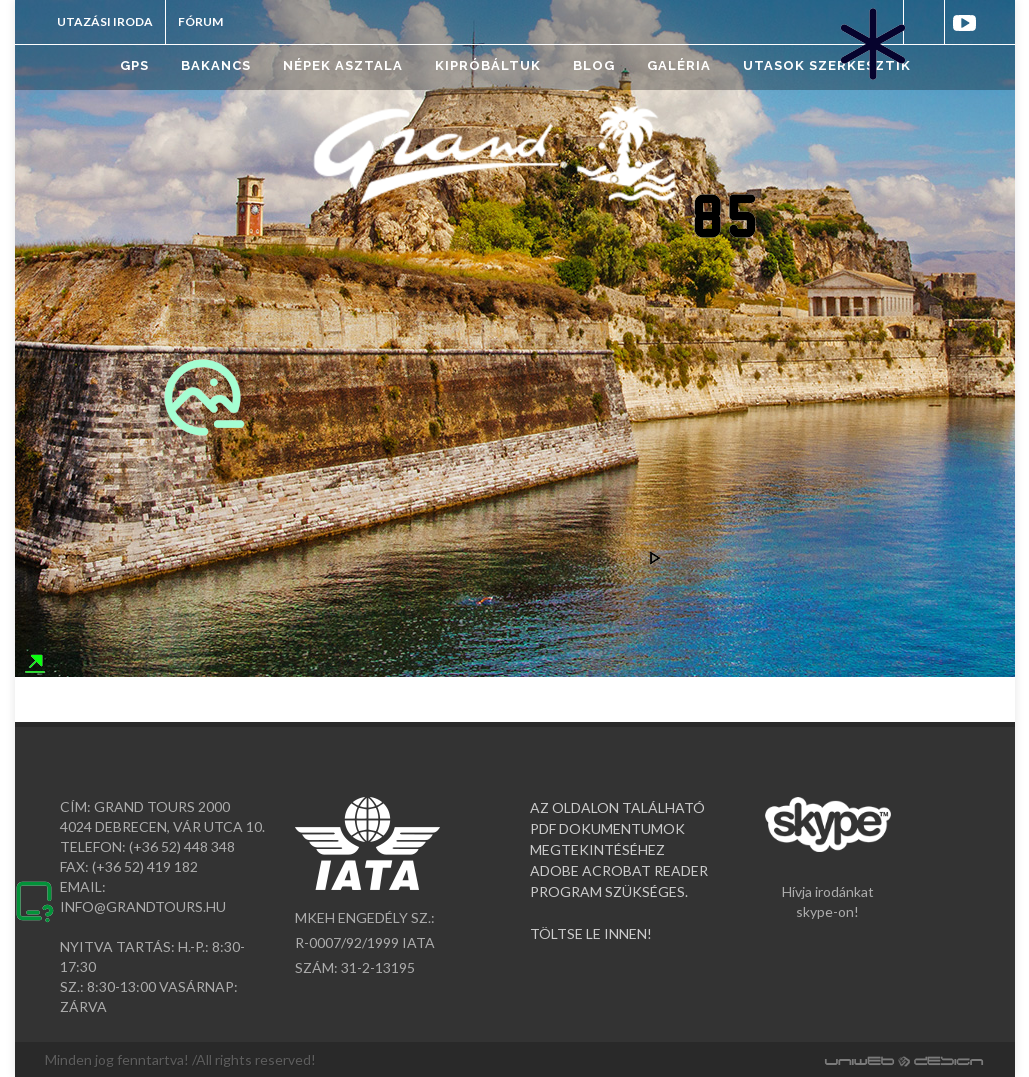 The width and height of the screenshot is (1029, 1077). Describe the element at coordinates (873, 44) in the screenshot. I see `indicates a required field in a form` at that location.